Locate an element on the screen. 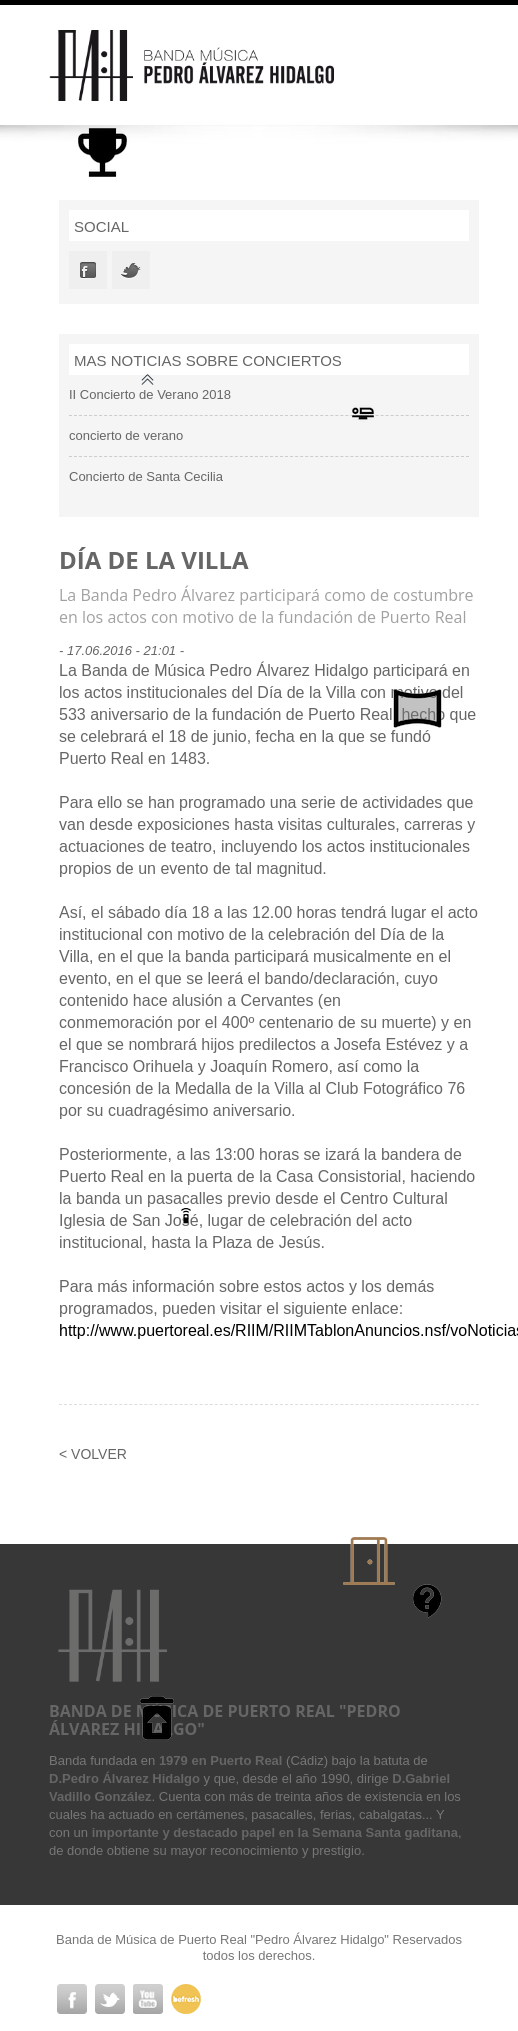  contact customer support is located at coordinates (428, 1601).